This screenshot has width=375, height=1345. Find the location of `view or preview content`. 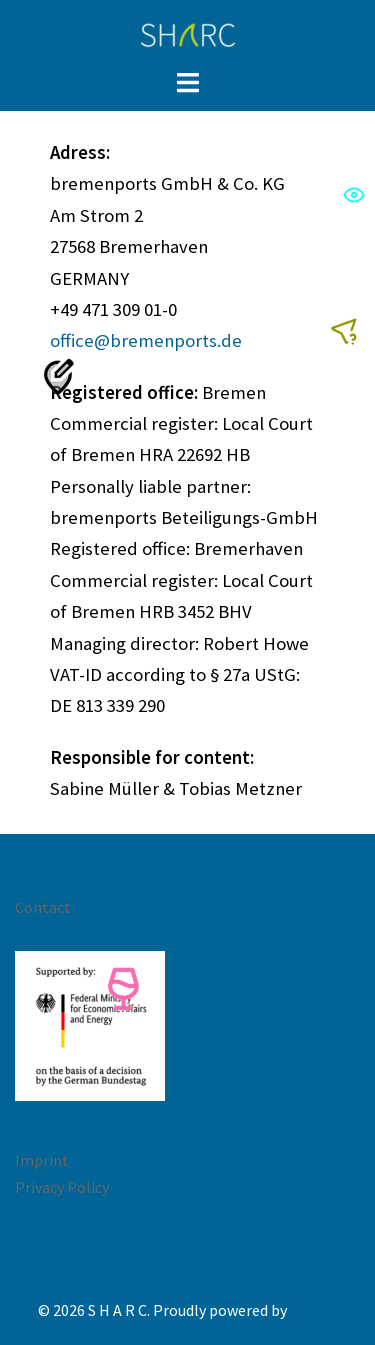

view or preview content is located at coordinates (354, 195).